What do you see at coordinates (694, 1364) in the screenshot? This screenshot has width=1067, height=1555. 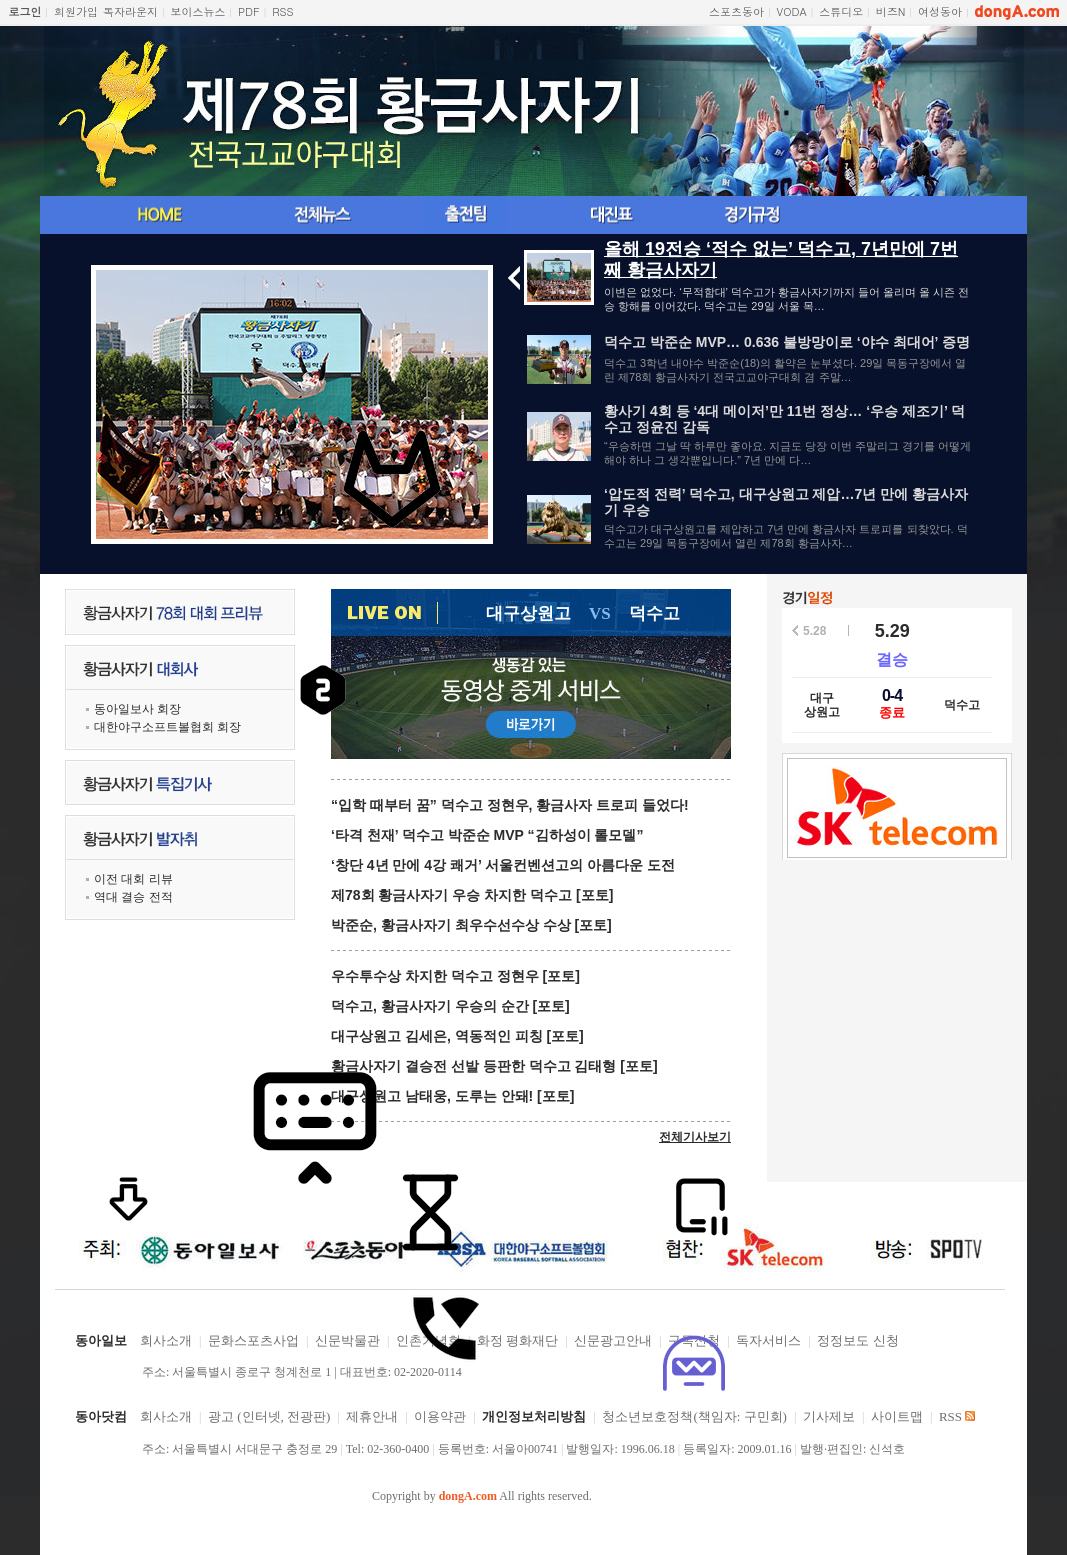 I see `access GitHub's Hubot automation bot` at bounding box center [694, 1364].